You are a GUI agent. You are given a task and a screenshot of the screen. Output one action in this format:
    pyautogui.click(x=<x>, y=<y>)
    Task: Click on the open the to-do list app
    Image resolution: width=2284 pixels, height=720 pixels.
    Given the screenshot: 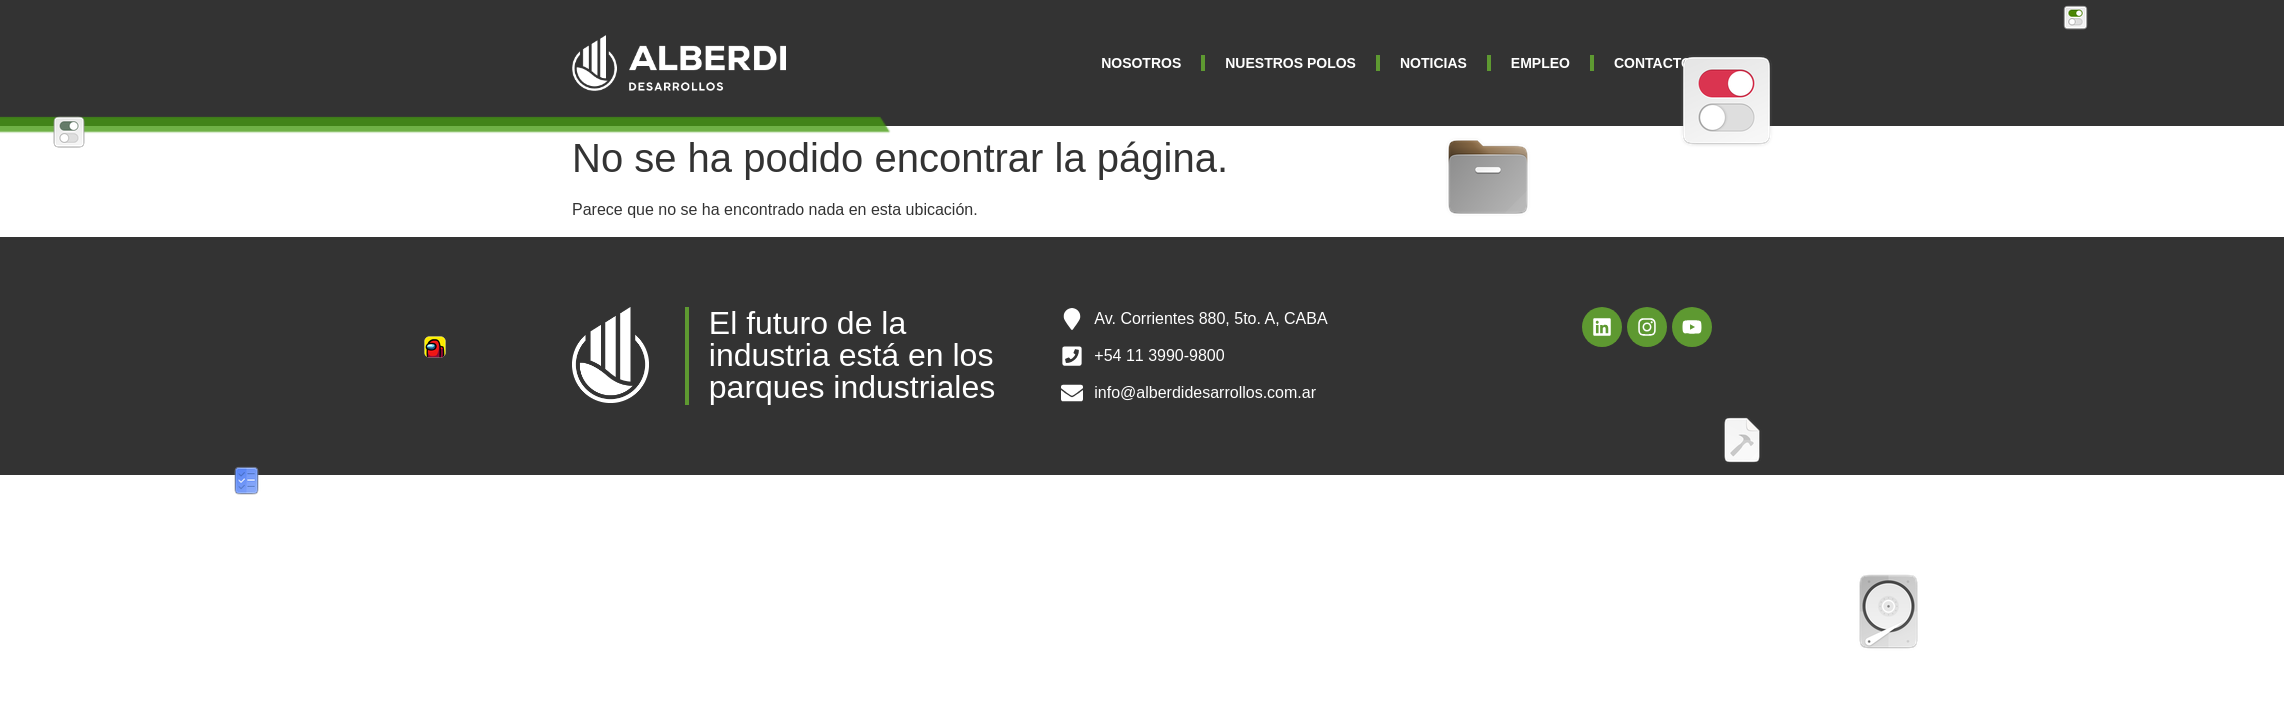 What is the action you would take?
    pyautogui.click(x=246, y=480)
    